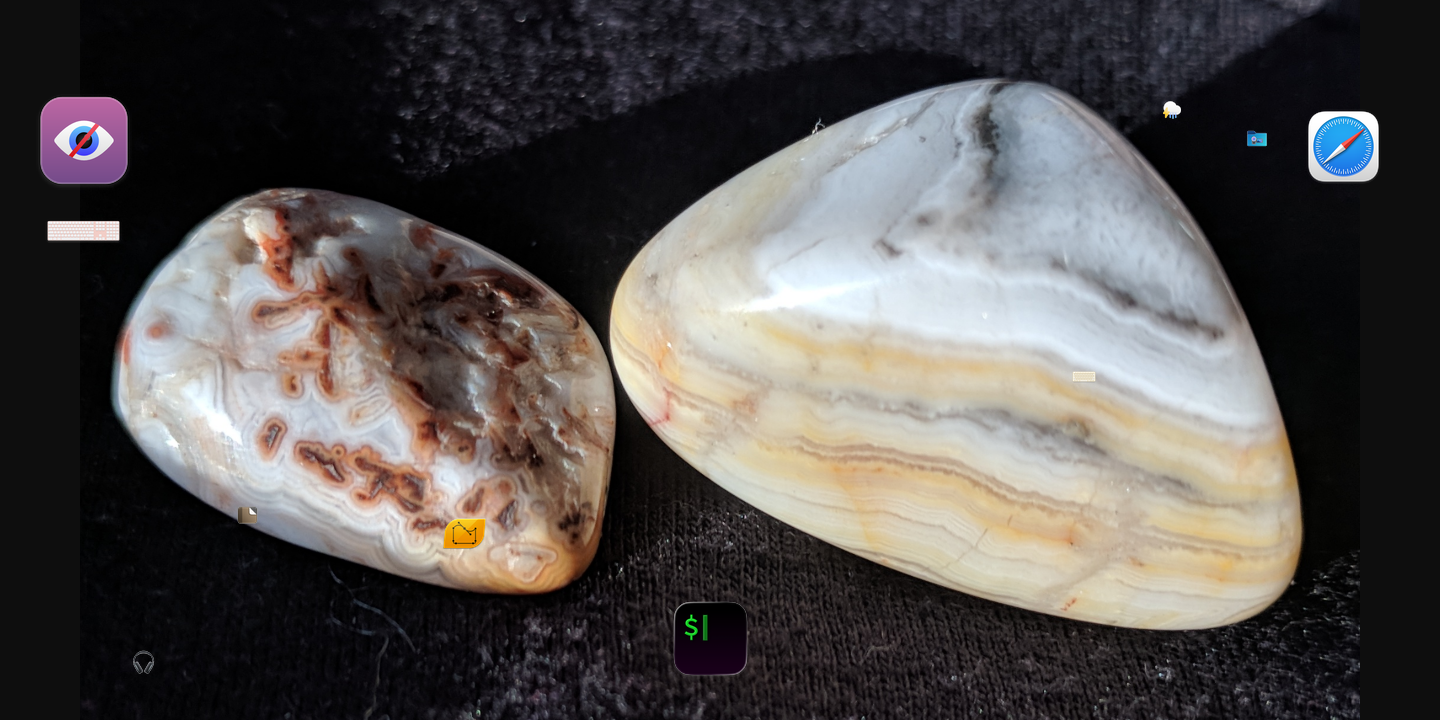  What do you see at coordinates (710, 638) in the screenshot?
I see `open iTerm2 terminal application` at bounding box center [710, 638].